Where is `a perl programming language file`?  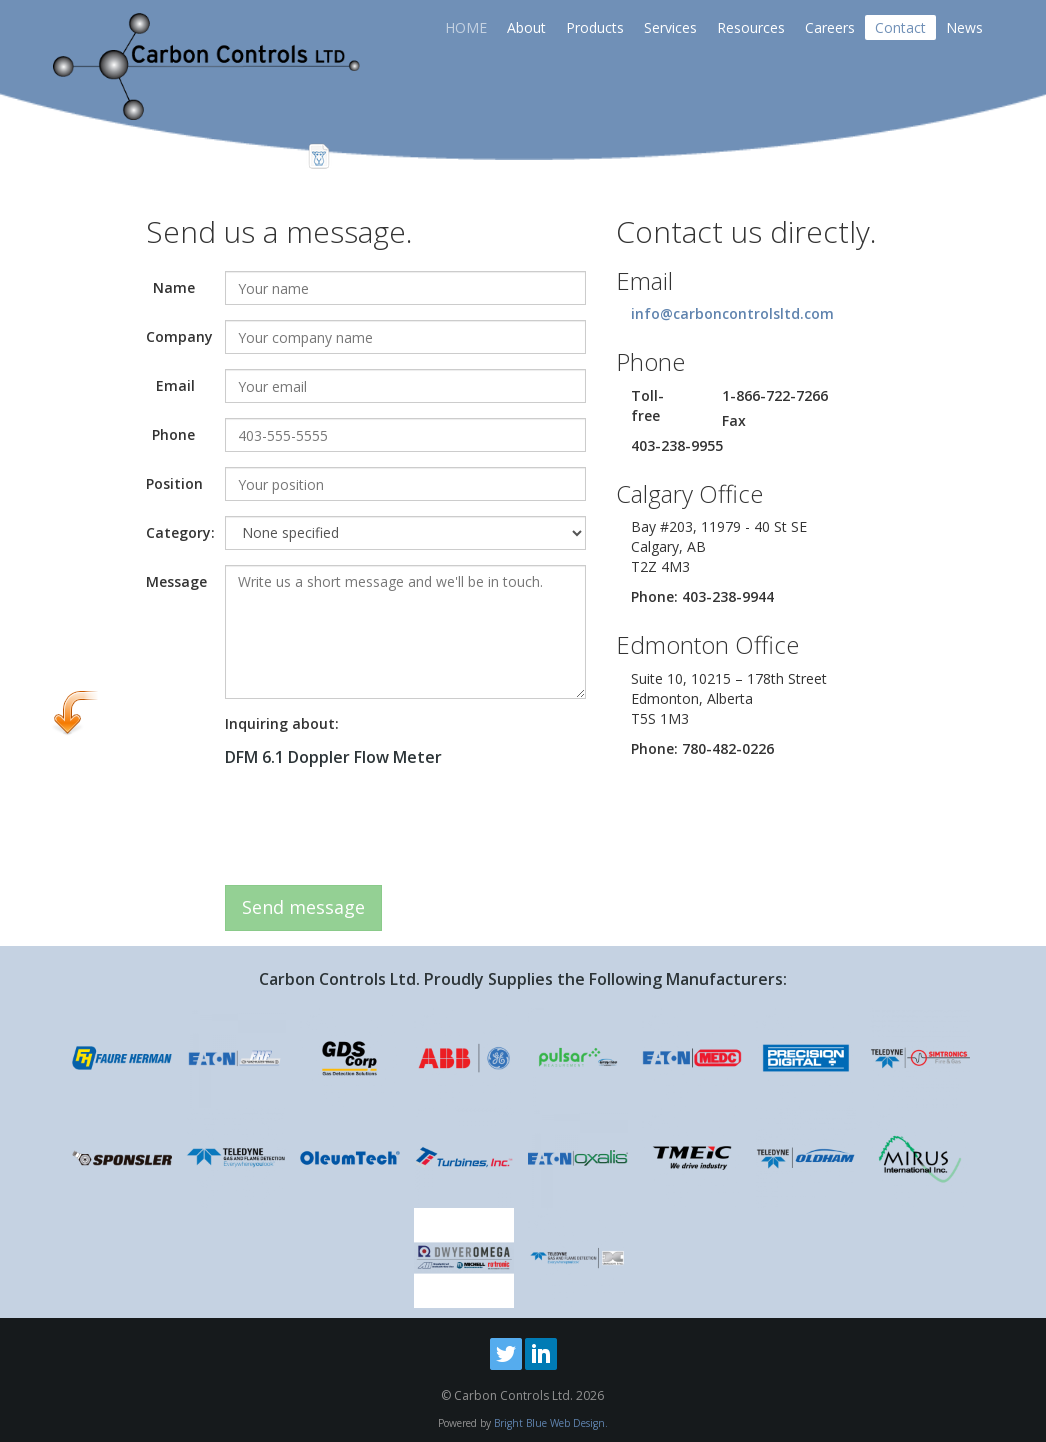
a perl programming language file is located at coordinates (319, 156).